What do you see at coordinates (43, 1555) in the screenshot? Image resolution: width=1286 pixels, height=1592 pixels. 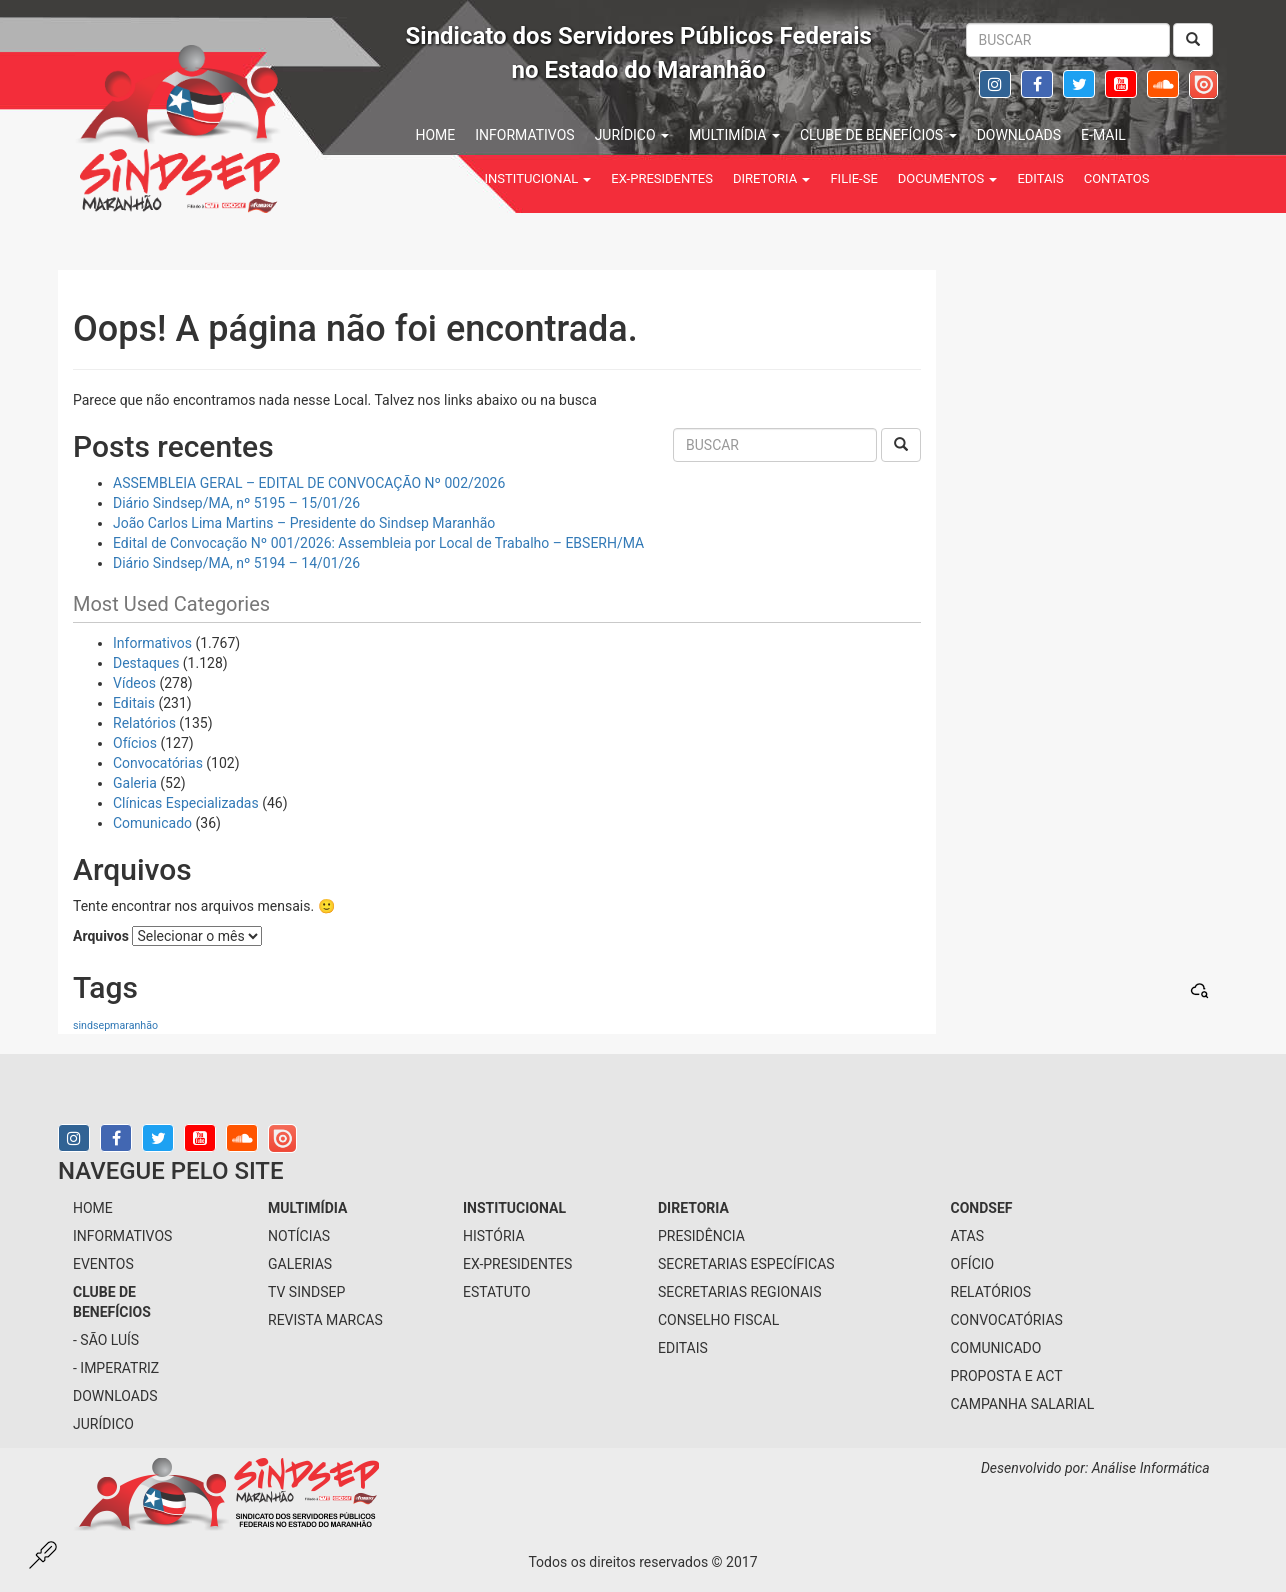 I see `access settings or configuration options` at bounding box center [43, 1555].